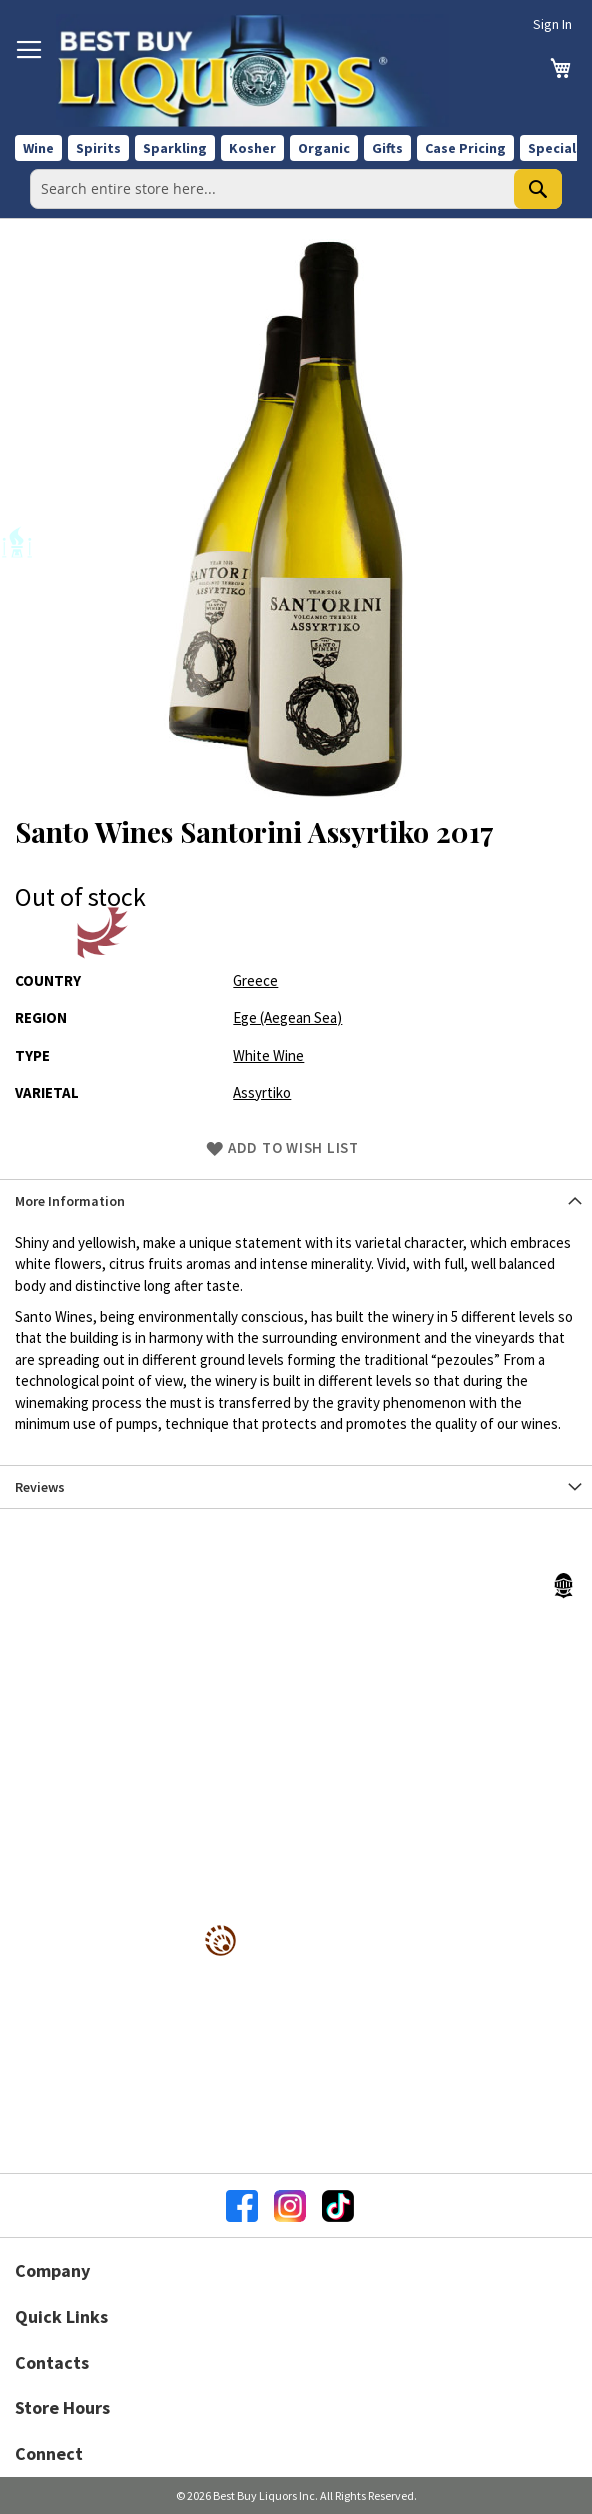  Describe the element at coordinates (220, 1940) in the screenshot. I see `activate sonic or speed boost ability` at that location.